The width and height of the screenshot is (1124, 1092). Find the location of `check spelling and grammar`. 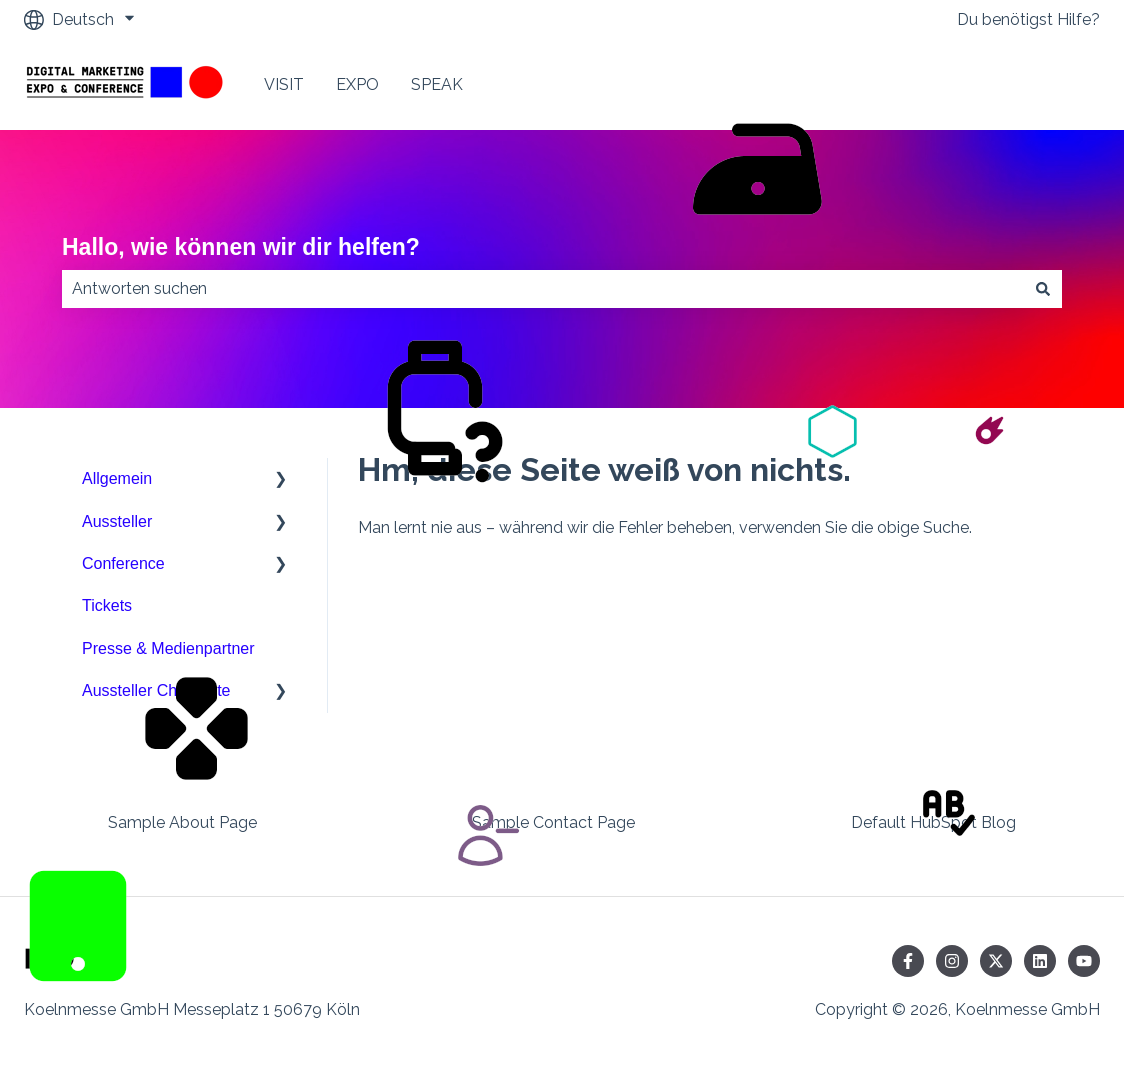

check spelling and grammar is located at coordinates (947, 811).